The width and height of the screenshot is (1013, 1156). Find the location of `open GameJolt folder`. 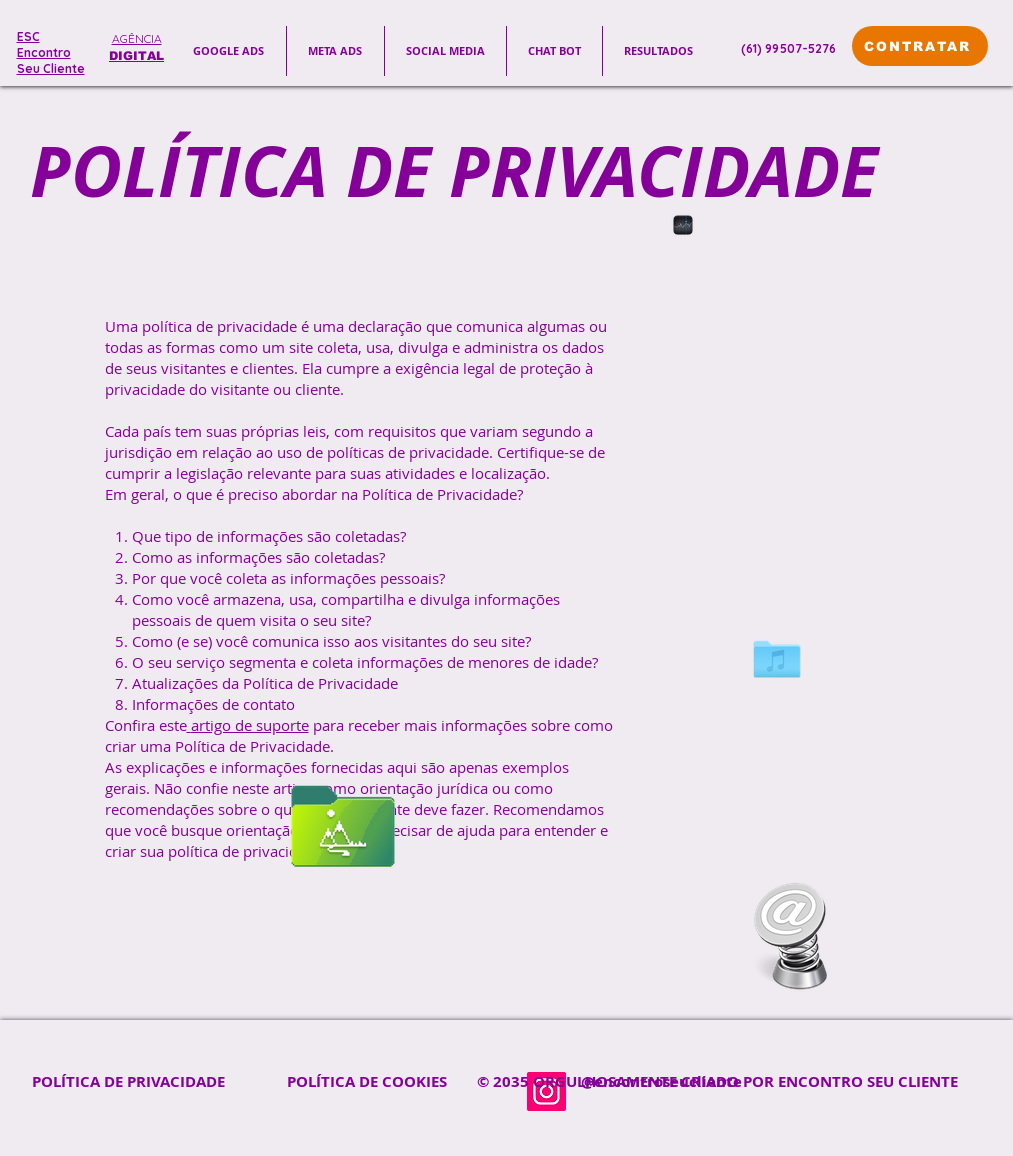

open GameJolt folder is located at coordinates (343, 829).